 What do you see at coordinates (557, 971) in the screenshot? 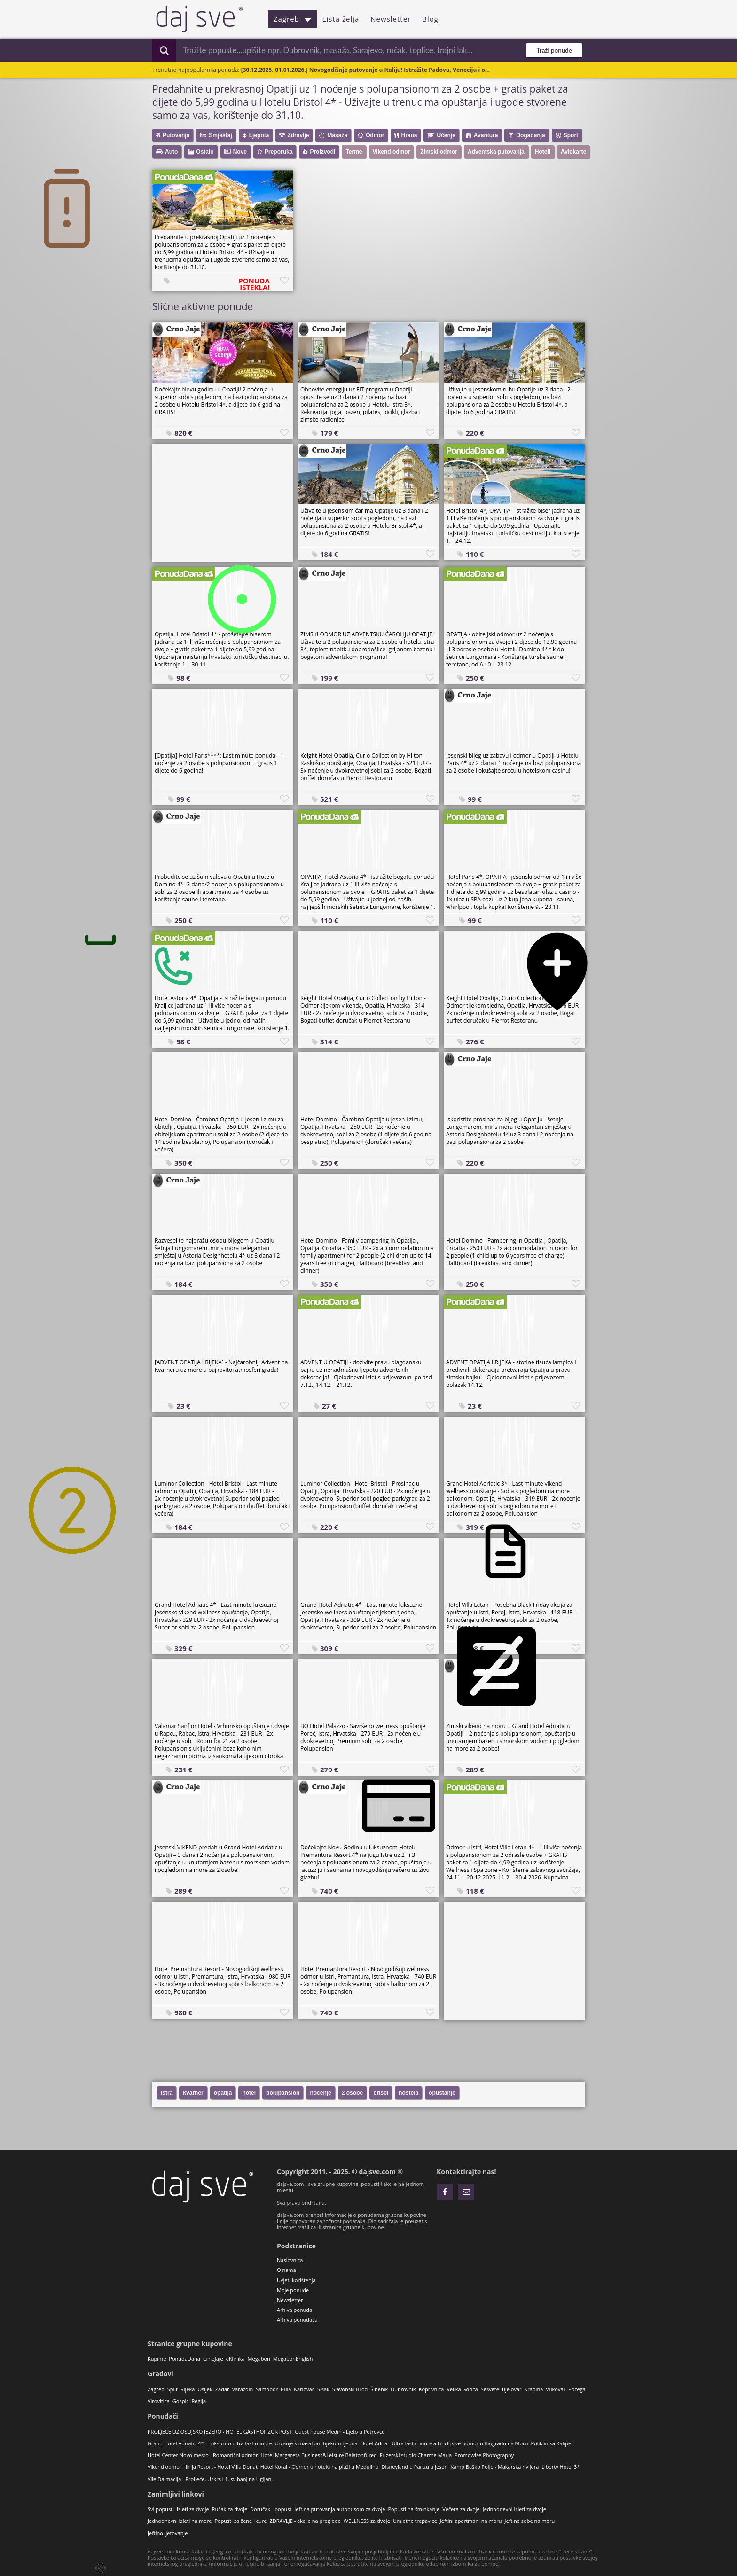
I see `add a new location pin` at bounding box center [557, 971].